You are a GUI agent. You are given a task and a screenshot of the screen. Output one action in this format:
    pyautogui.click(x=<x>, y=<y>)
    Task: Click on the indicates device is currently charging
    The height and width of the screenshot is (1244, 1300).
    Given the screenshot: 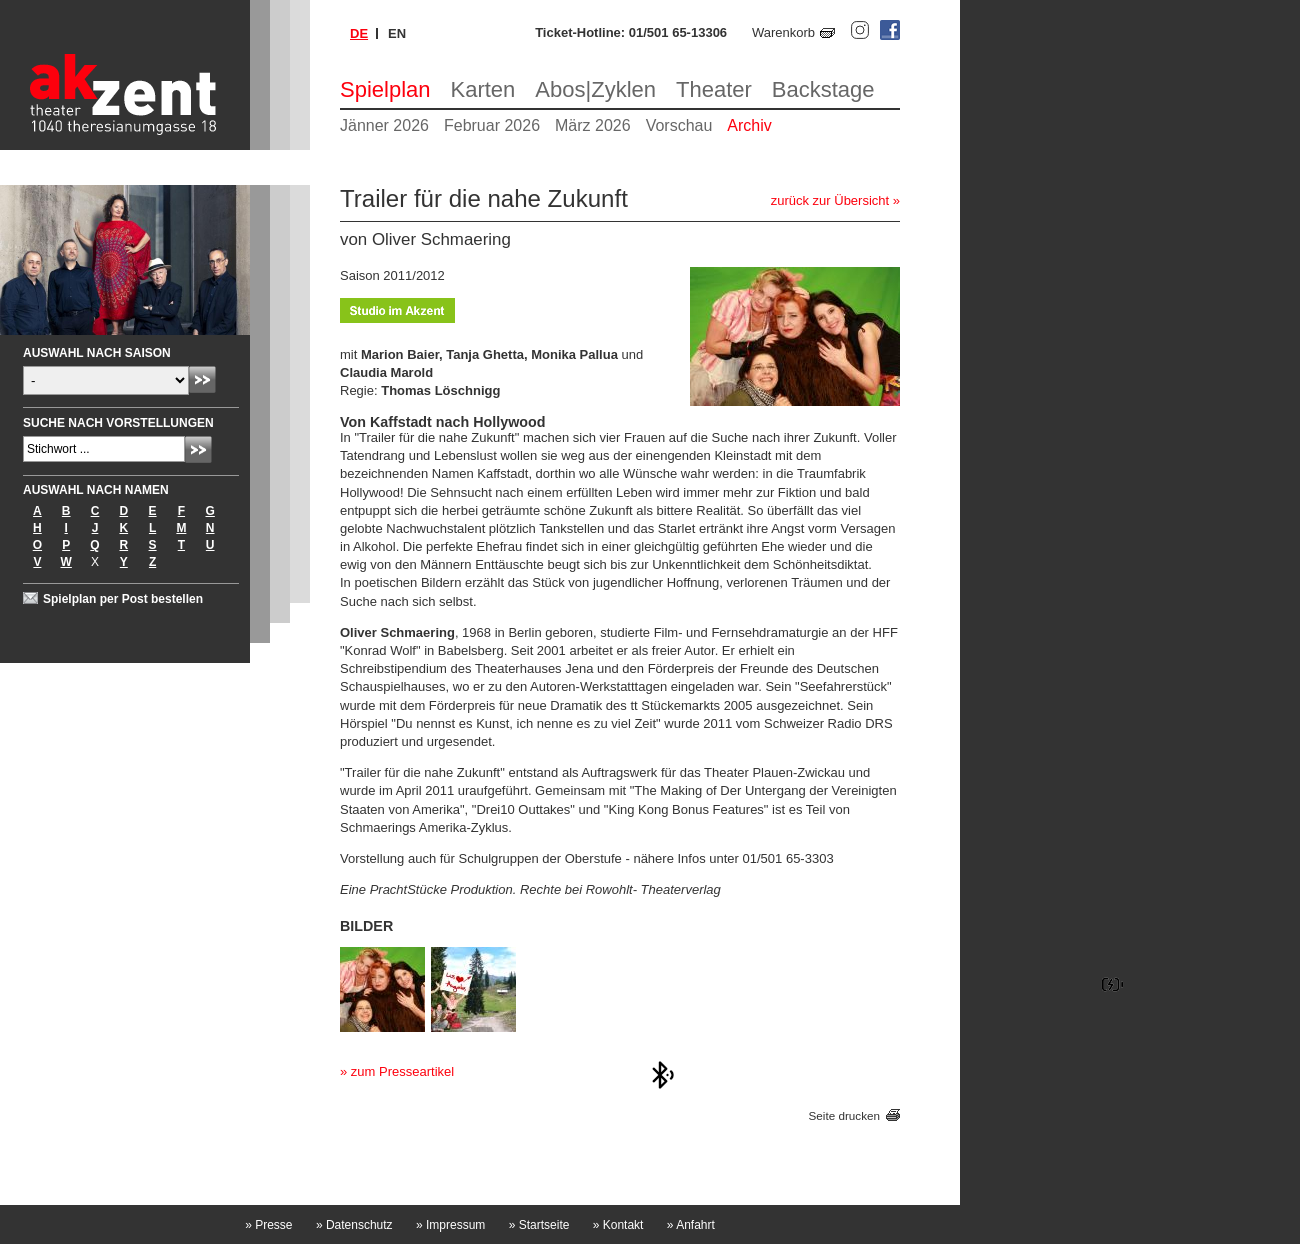 What is the action you would take?
    pyautogui.click(x=1112, y=984)
    